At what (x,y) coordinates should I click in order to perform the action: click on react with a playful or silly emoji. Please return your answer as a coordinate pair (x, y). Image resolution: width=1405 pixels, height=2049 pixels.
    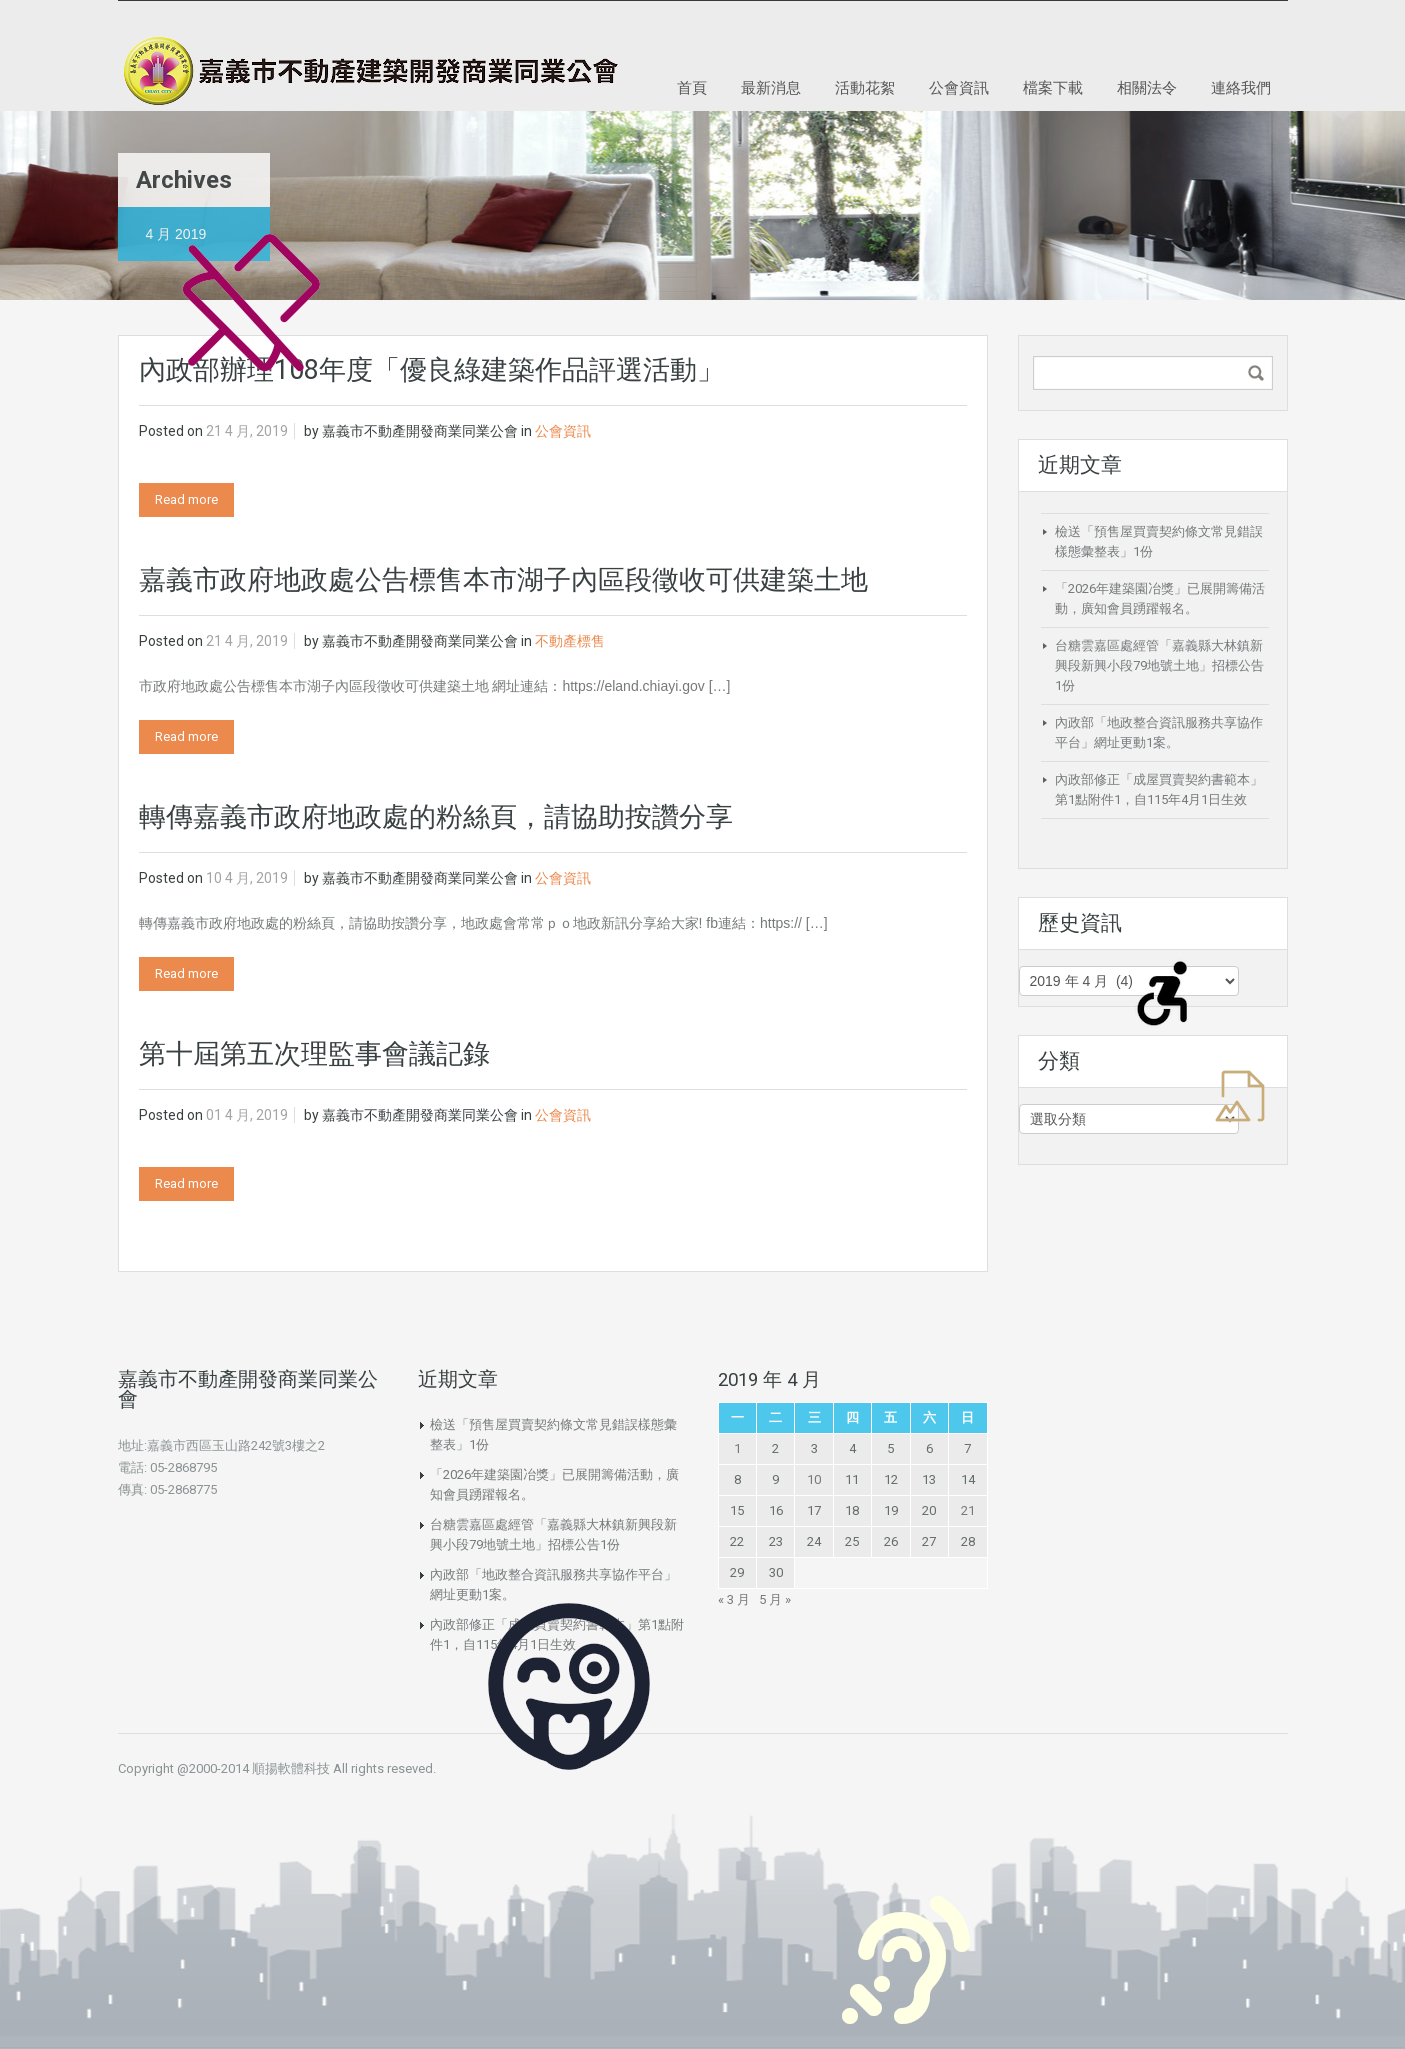
    Looking at the image, I should click on (569, 1684).